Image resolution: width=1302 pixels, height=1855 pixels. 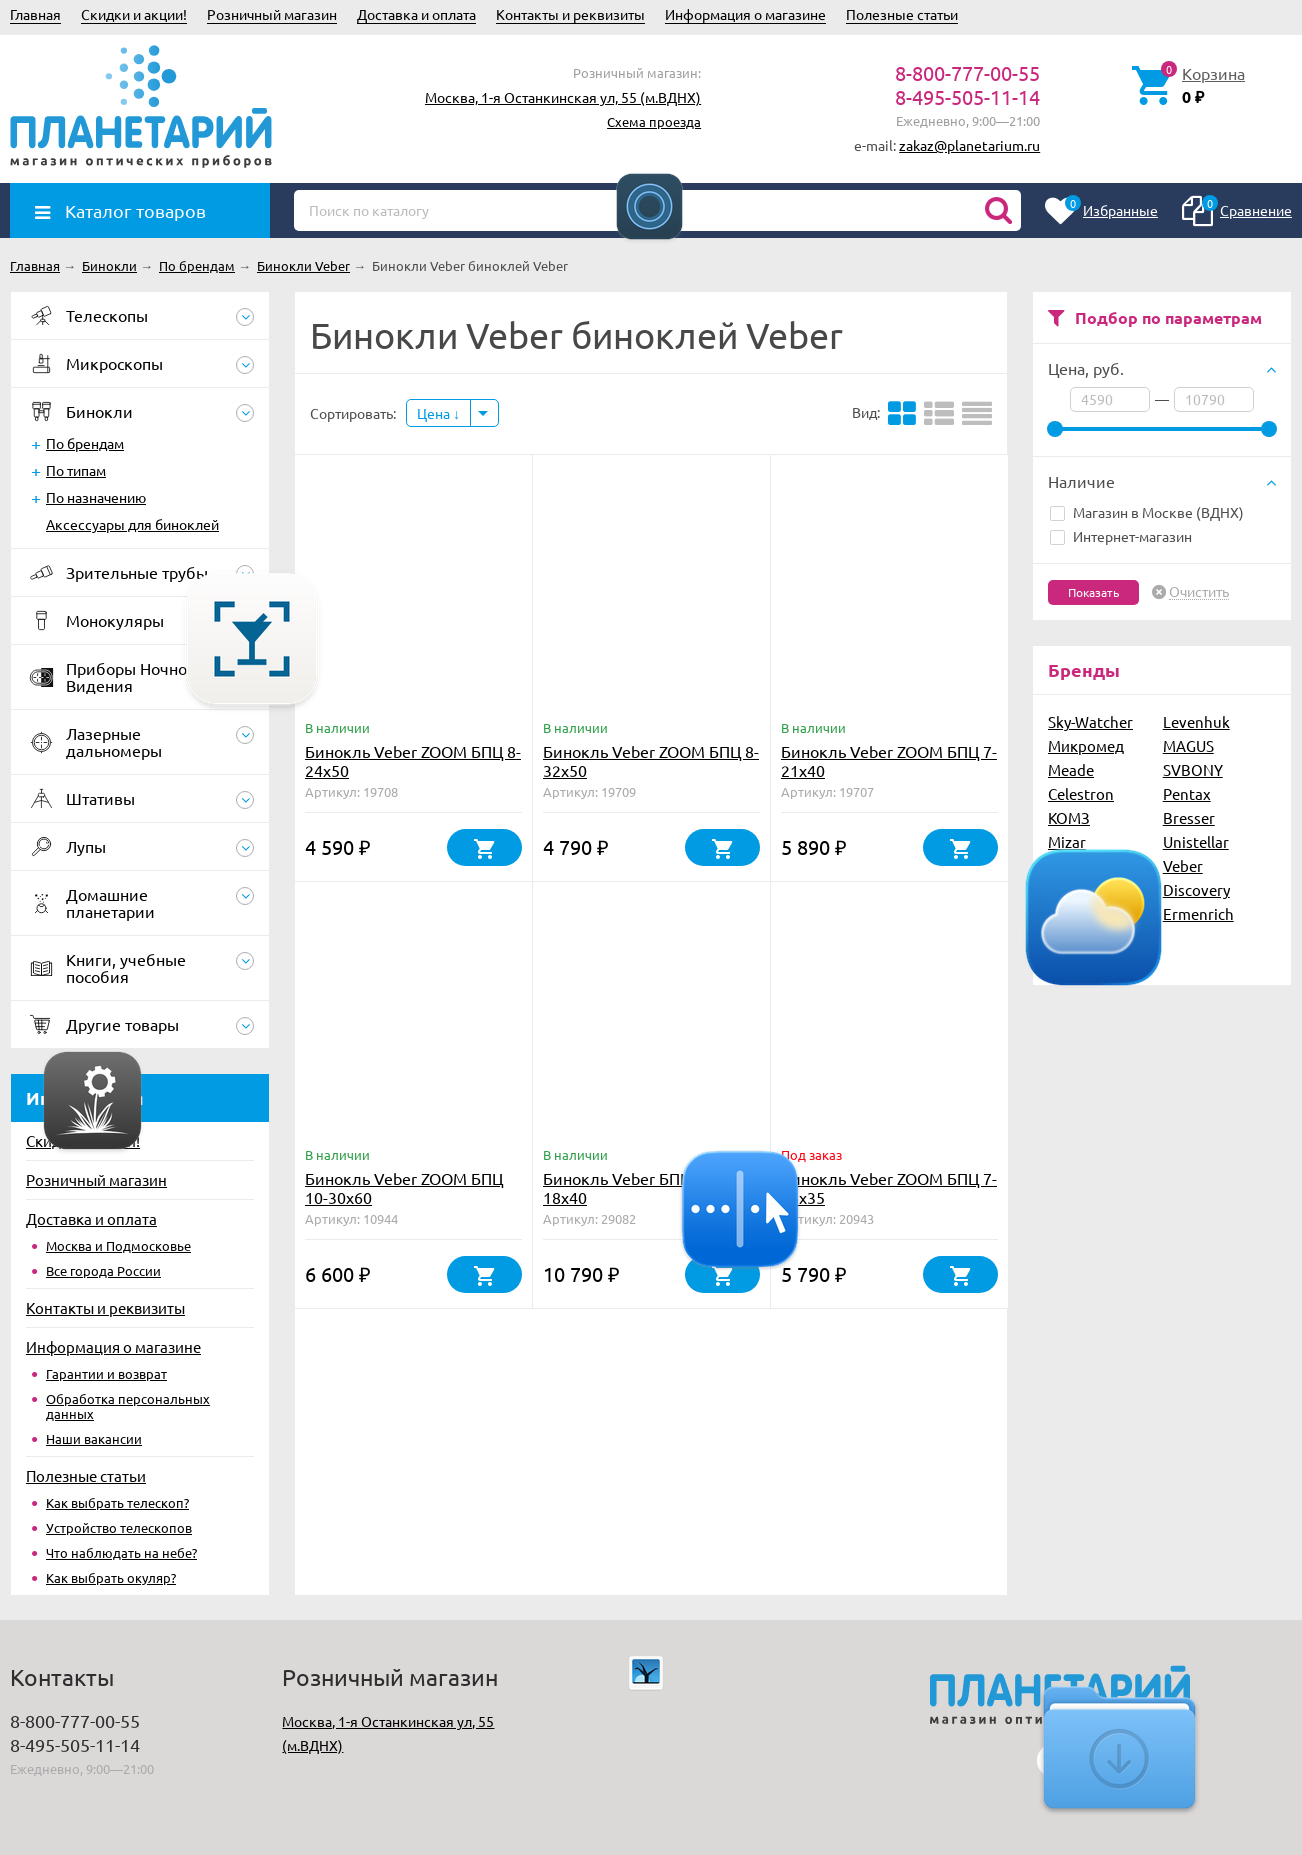 I want to click on open nomacs image viewer, so click(x=252, y=639).